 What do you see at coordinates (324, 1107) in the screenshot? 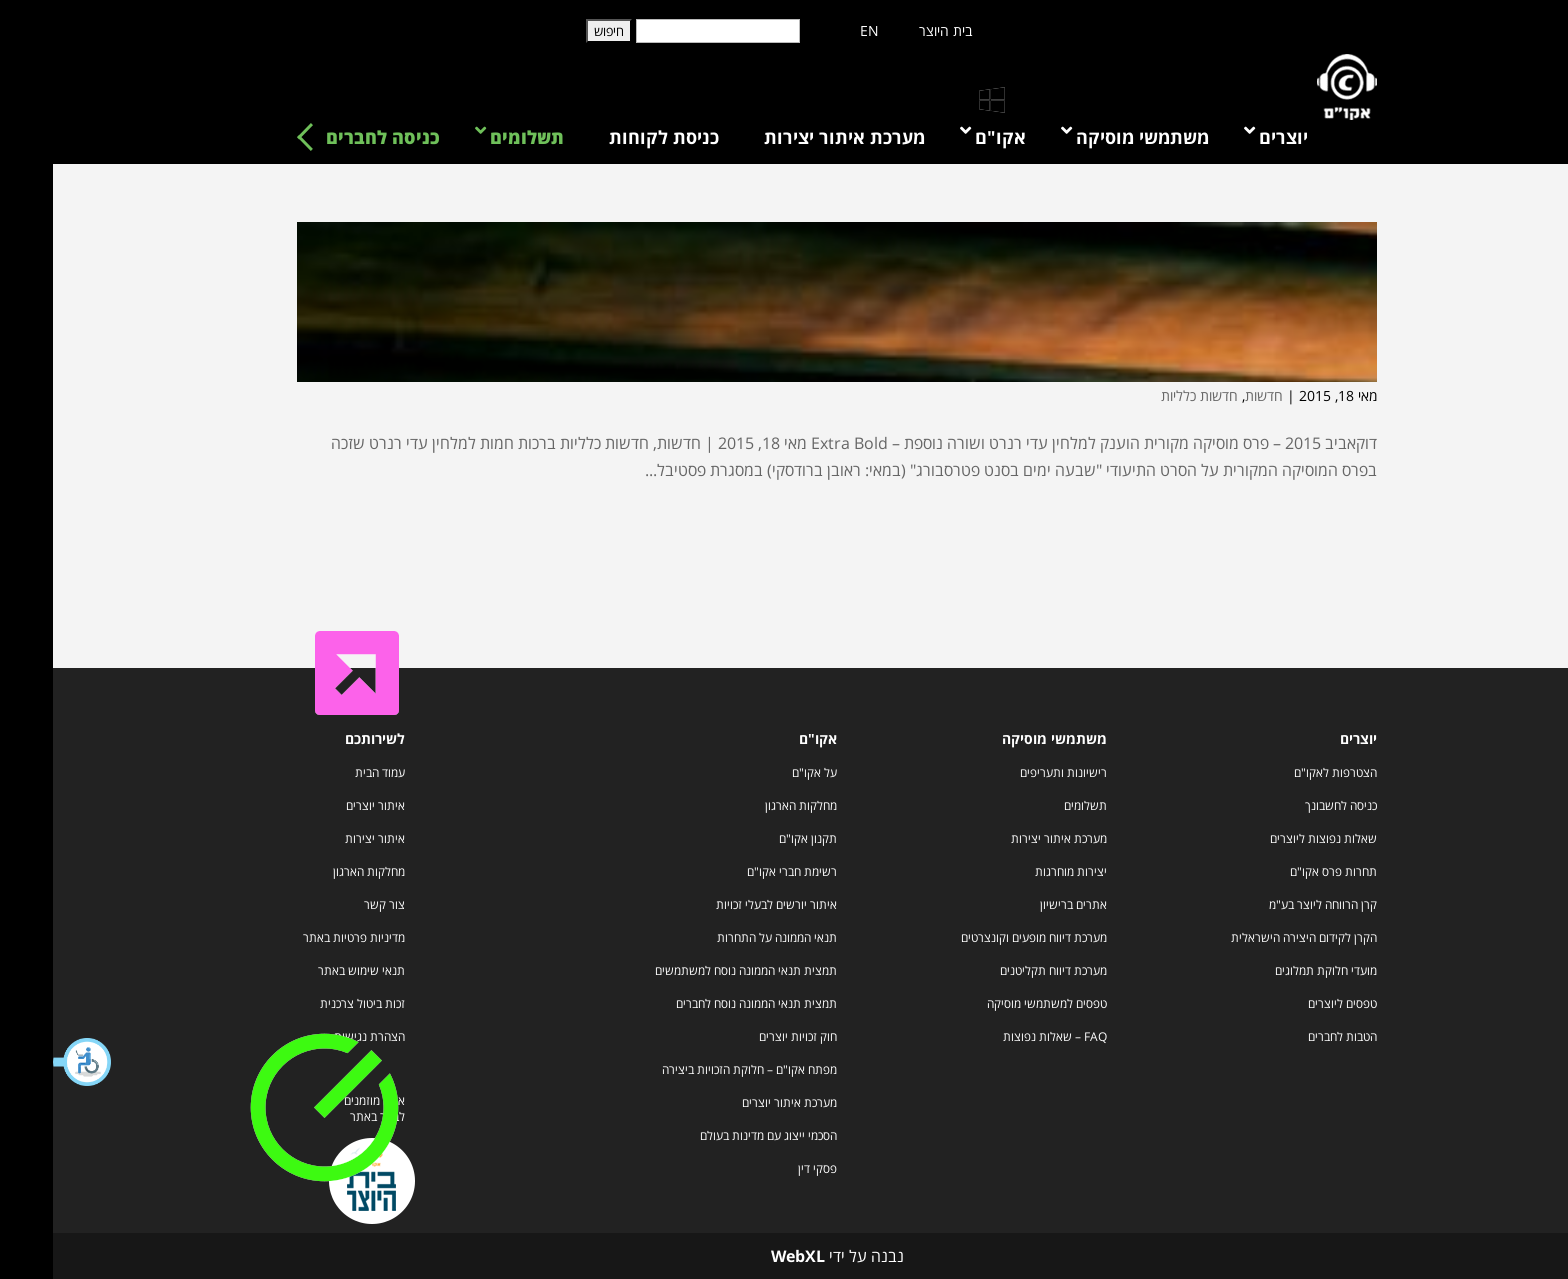
I see `access navigation or compass features` at bounding box center [324, 1107].